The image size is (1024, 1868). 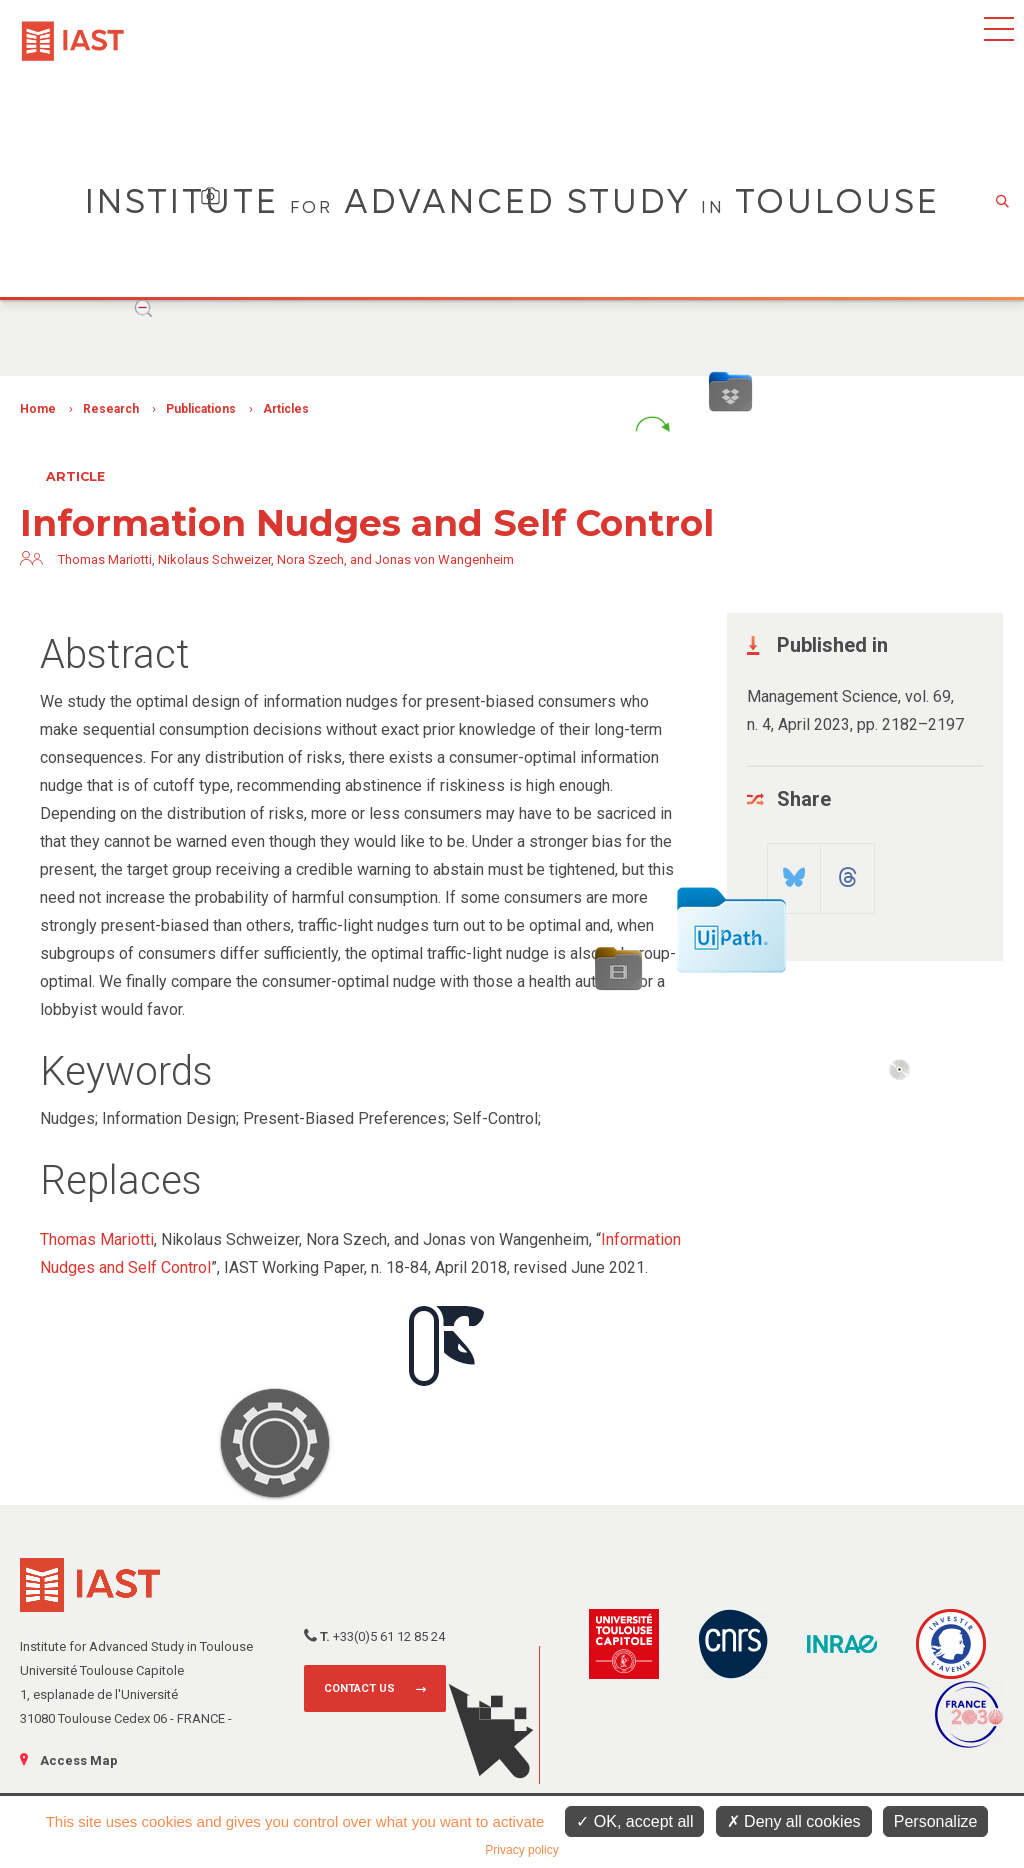 I want to click on indicates a CD-RW (rewritable disc) drive or media, so click(x=899, y=1069).